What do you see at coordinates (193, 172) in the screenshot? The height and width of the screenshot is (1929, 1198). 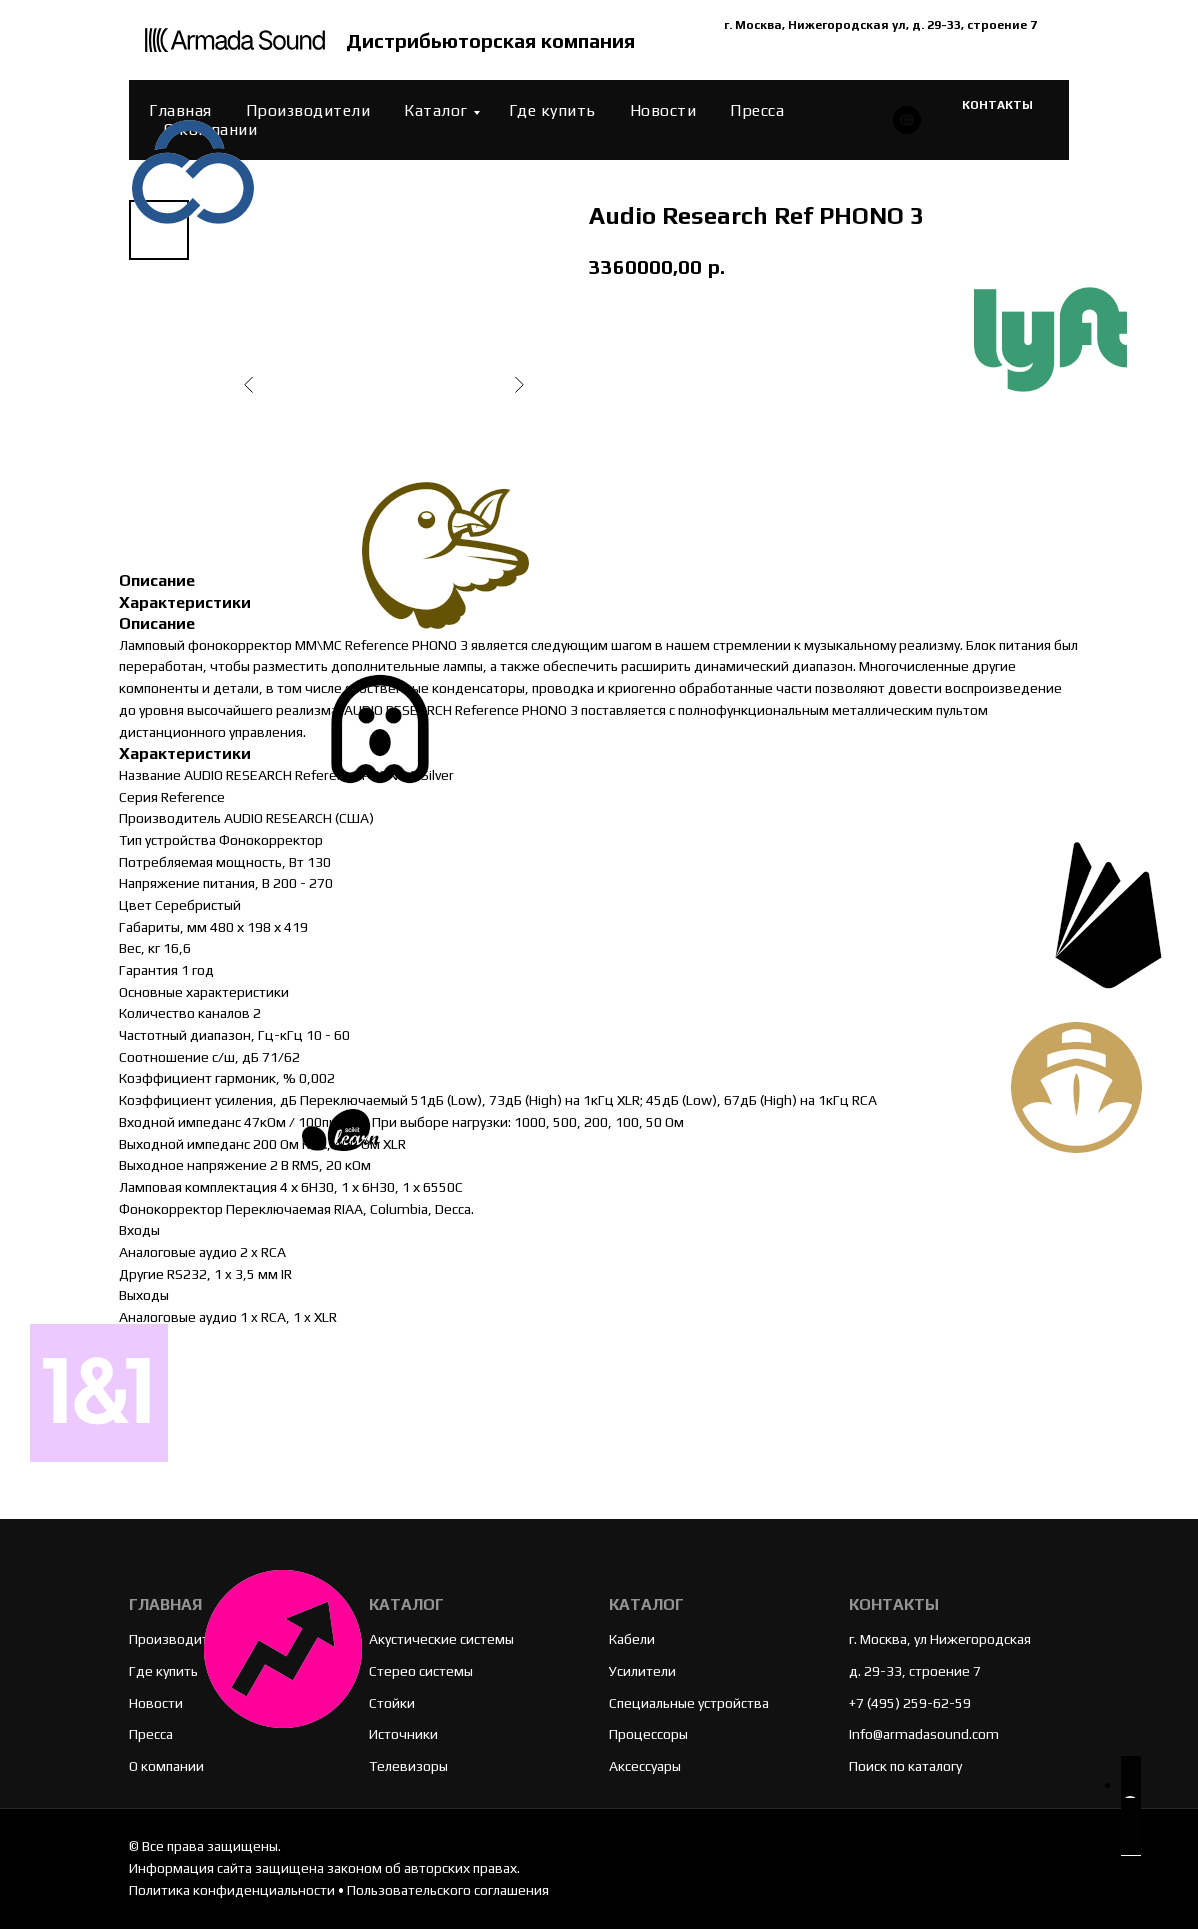 I see `contabo cloud hosting services logo` at bounding box center [193, 172].